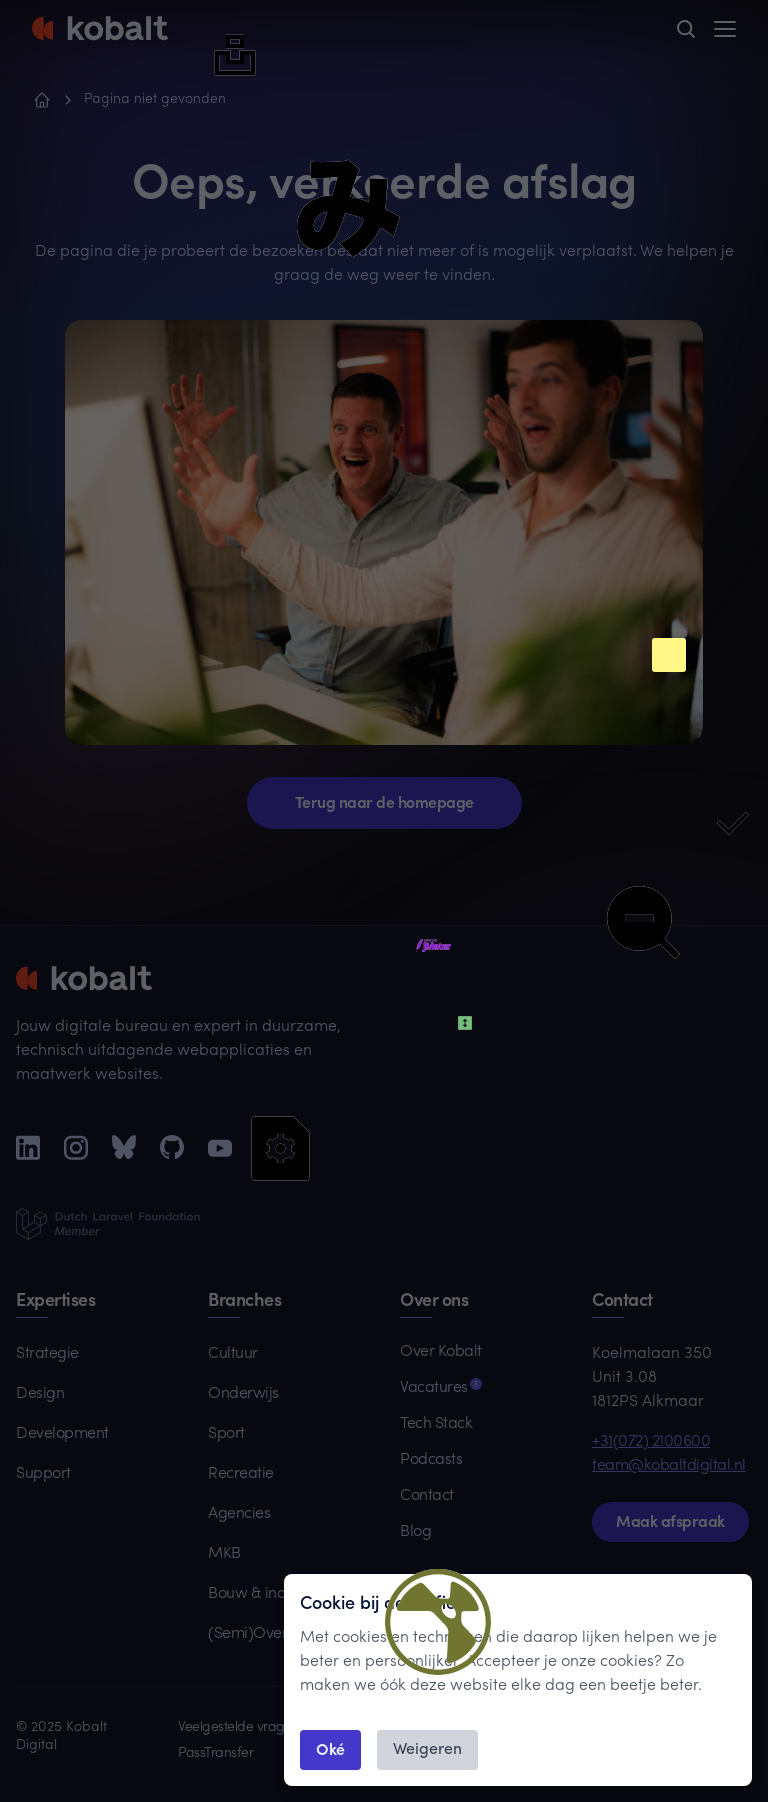 This screenshot has width=768, height=1802. Describe the element at coordinates (465, 1023) in the screenshot. I see `flip content vertically` at that location.